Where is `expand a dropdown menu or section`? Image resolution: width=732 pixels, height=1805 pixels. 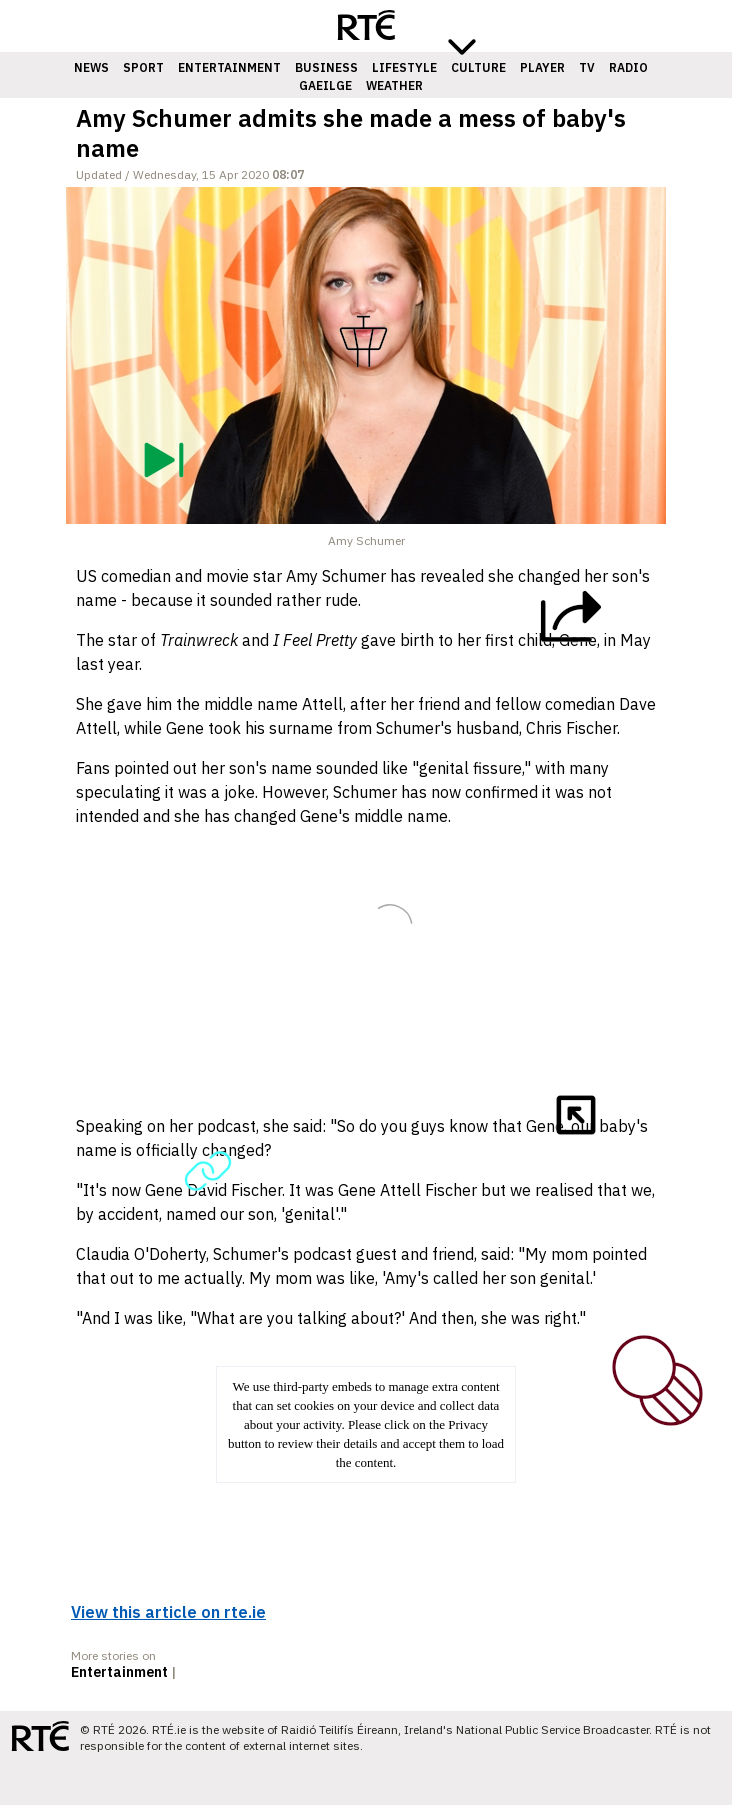 expand a dropdown menu or section is located at coordinates (462, 47).